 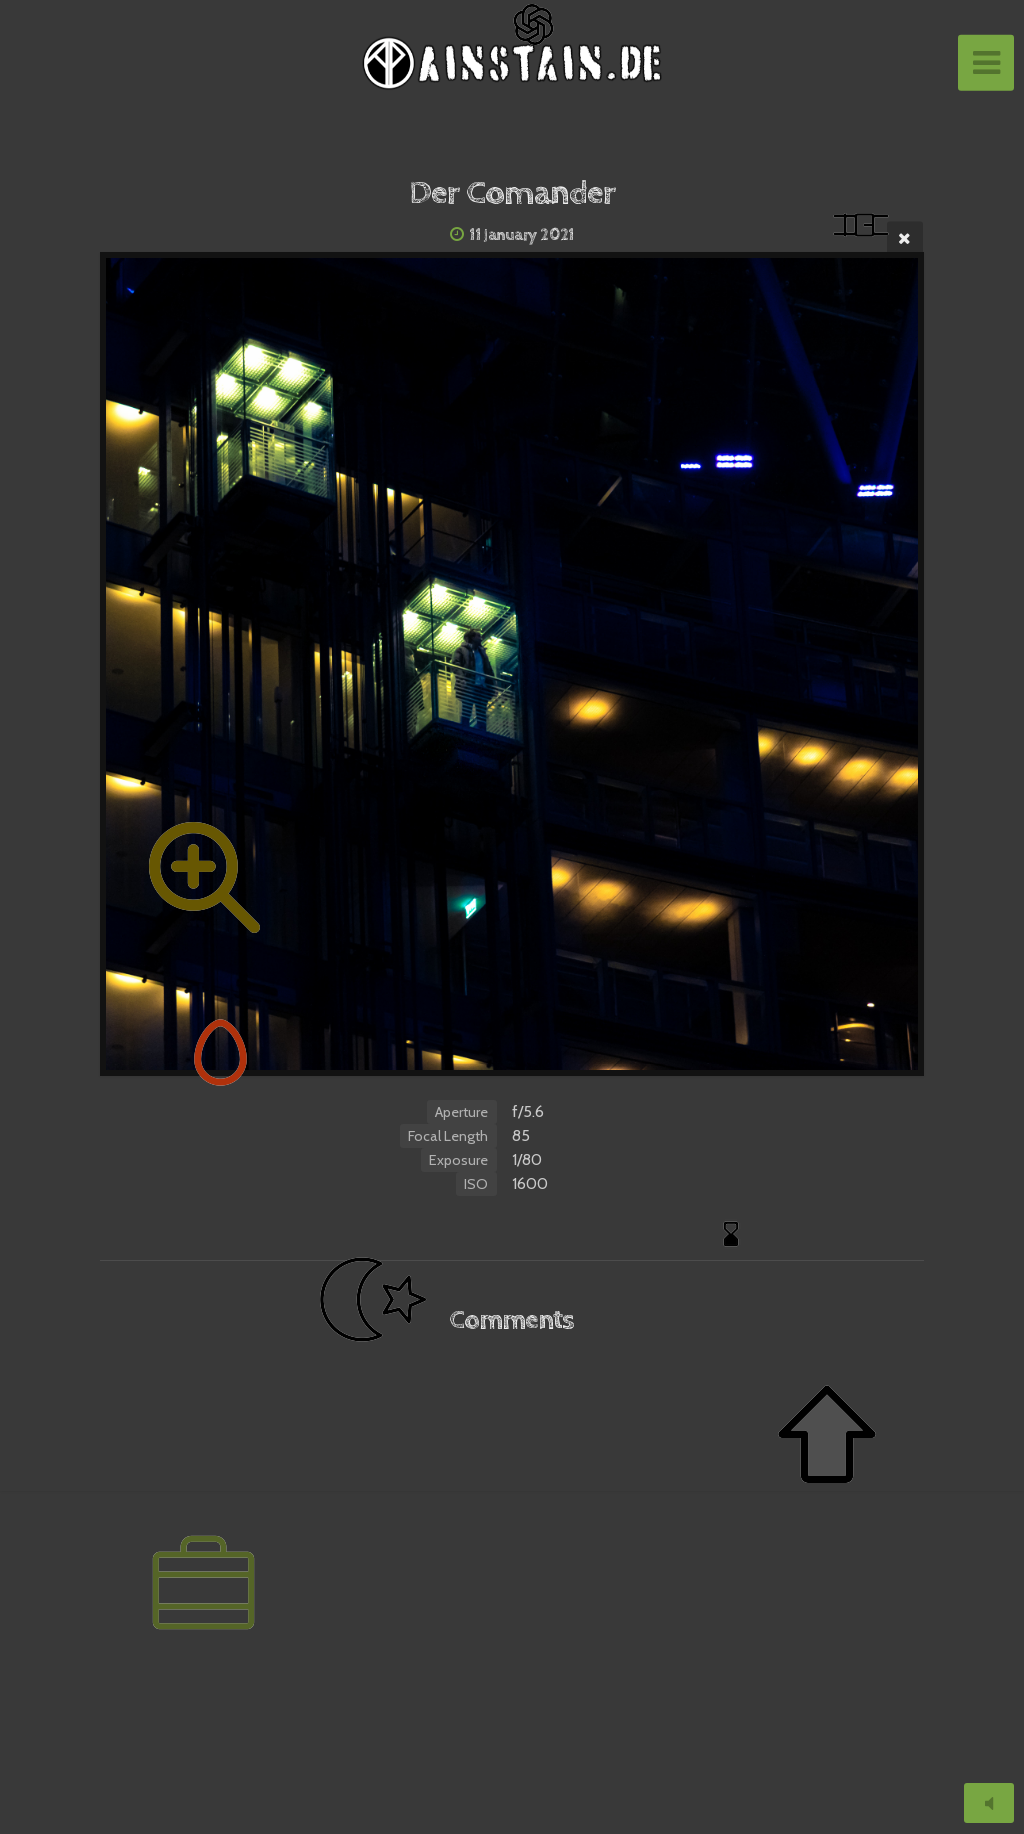 I want to click on access work or business documents, so click(x=203, y=1586).